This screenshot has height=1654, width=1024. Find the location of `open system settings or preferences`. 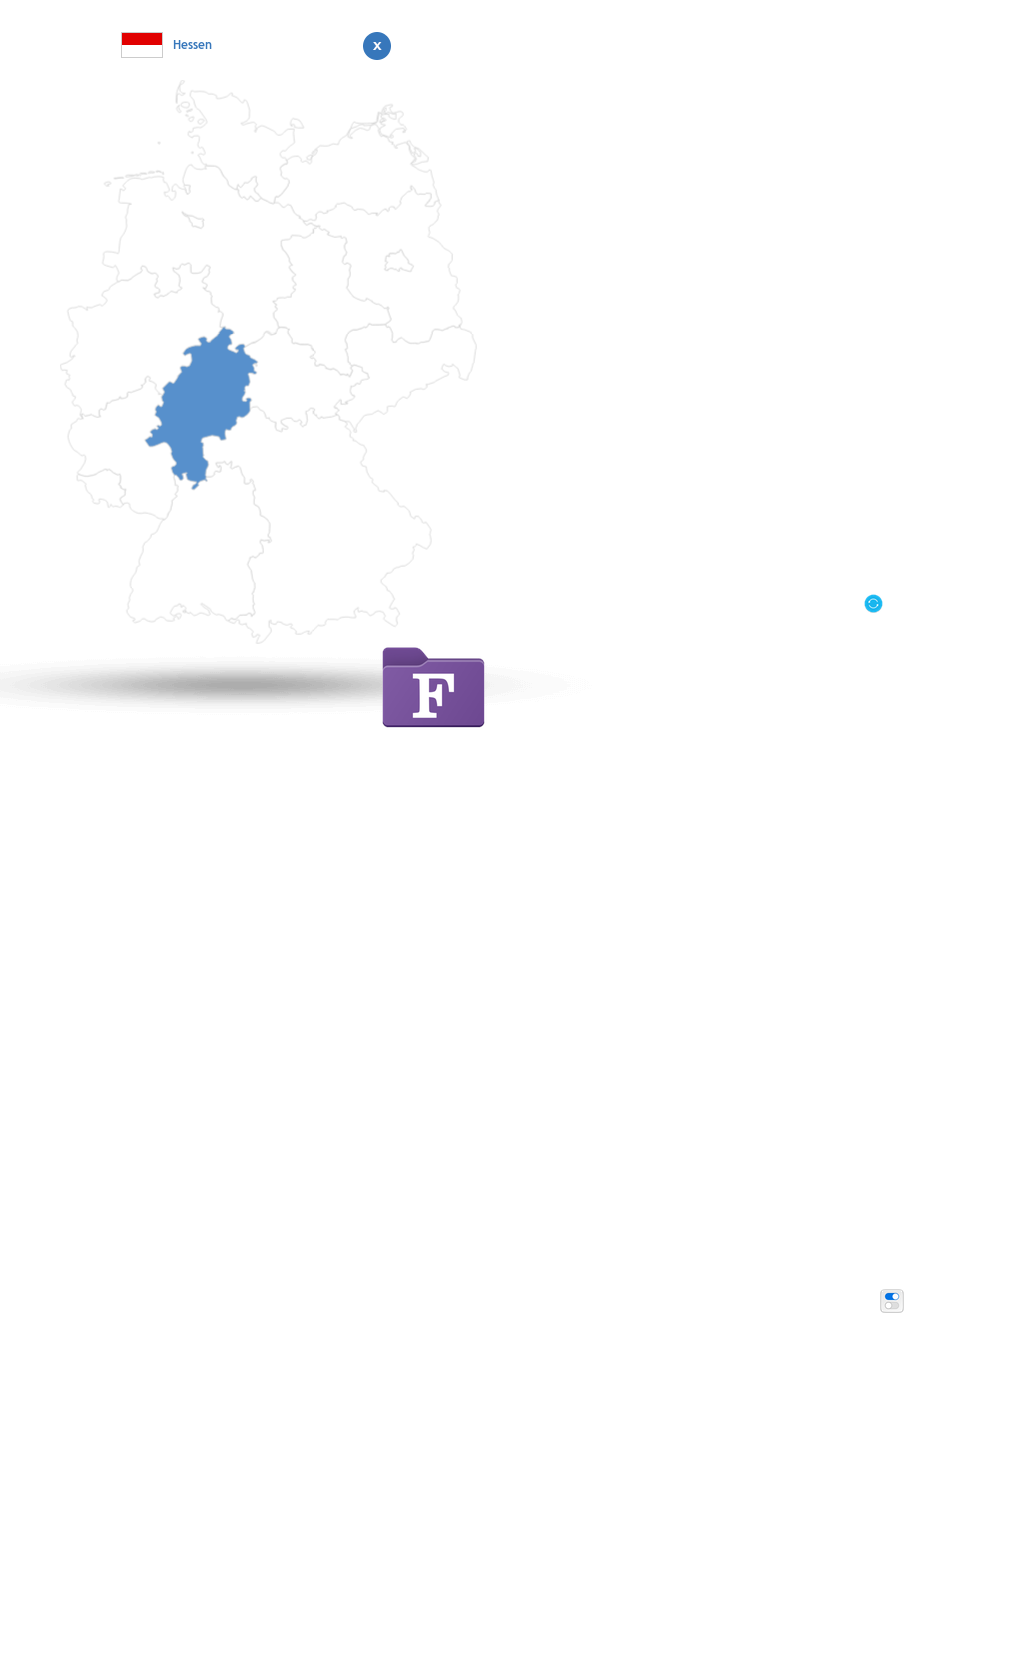

open system settings or preferences is located at coordinates (892, 1301).